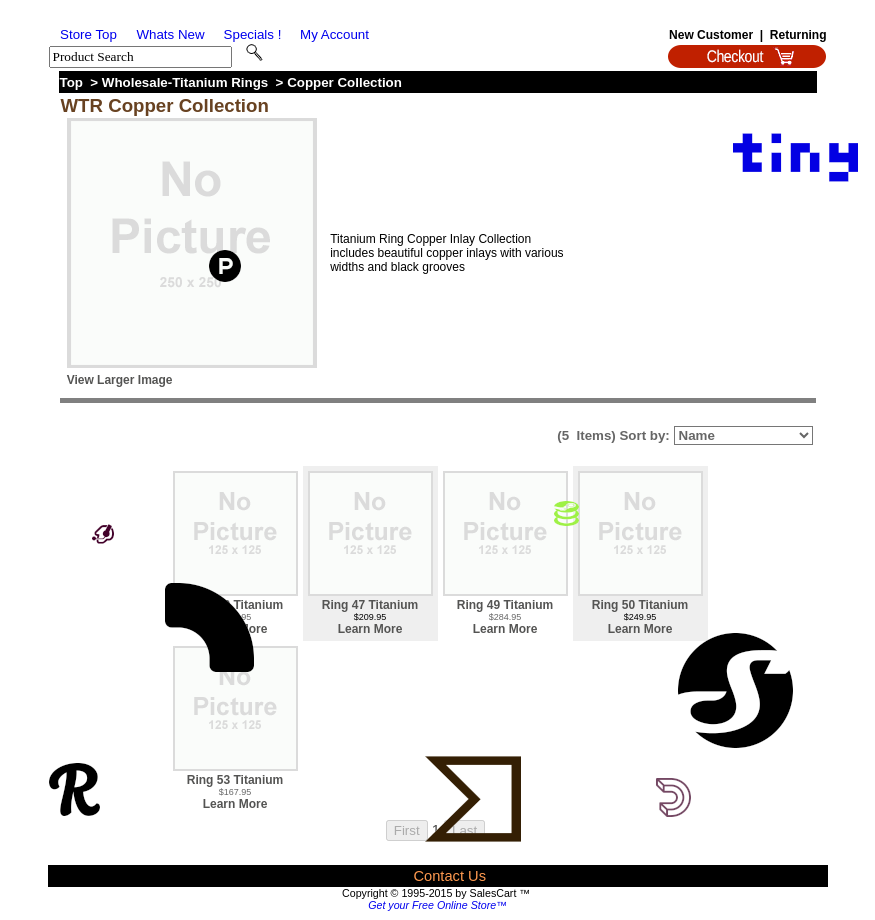 The height and width of the screenshot is (920, 875). Describe the element at coordinates (103, 534) in the screenshot. I see `open zoiper VoIP calling app` at that location.